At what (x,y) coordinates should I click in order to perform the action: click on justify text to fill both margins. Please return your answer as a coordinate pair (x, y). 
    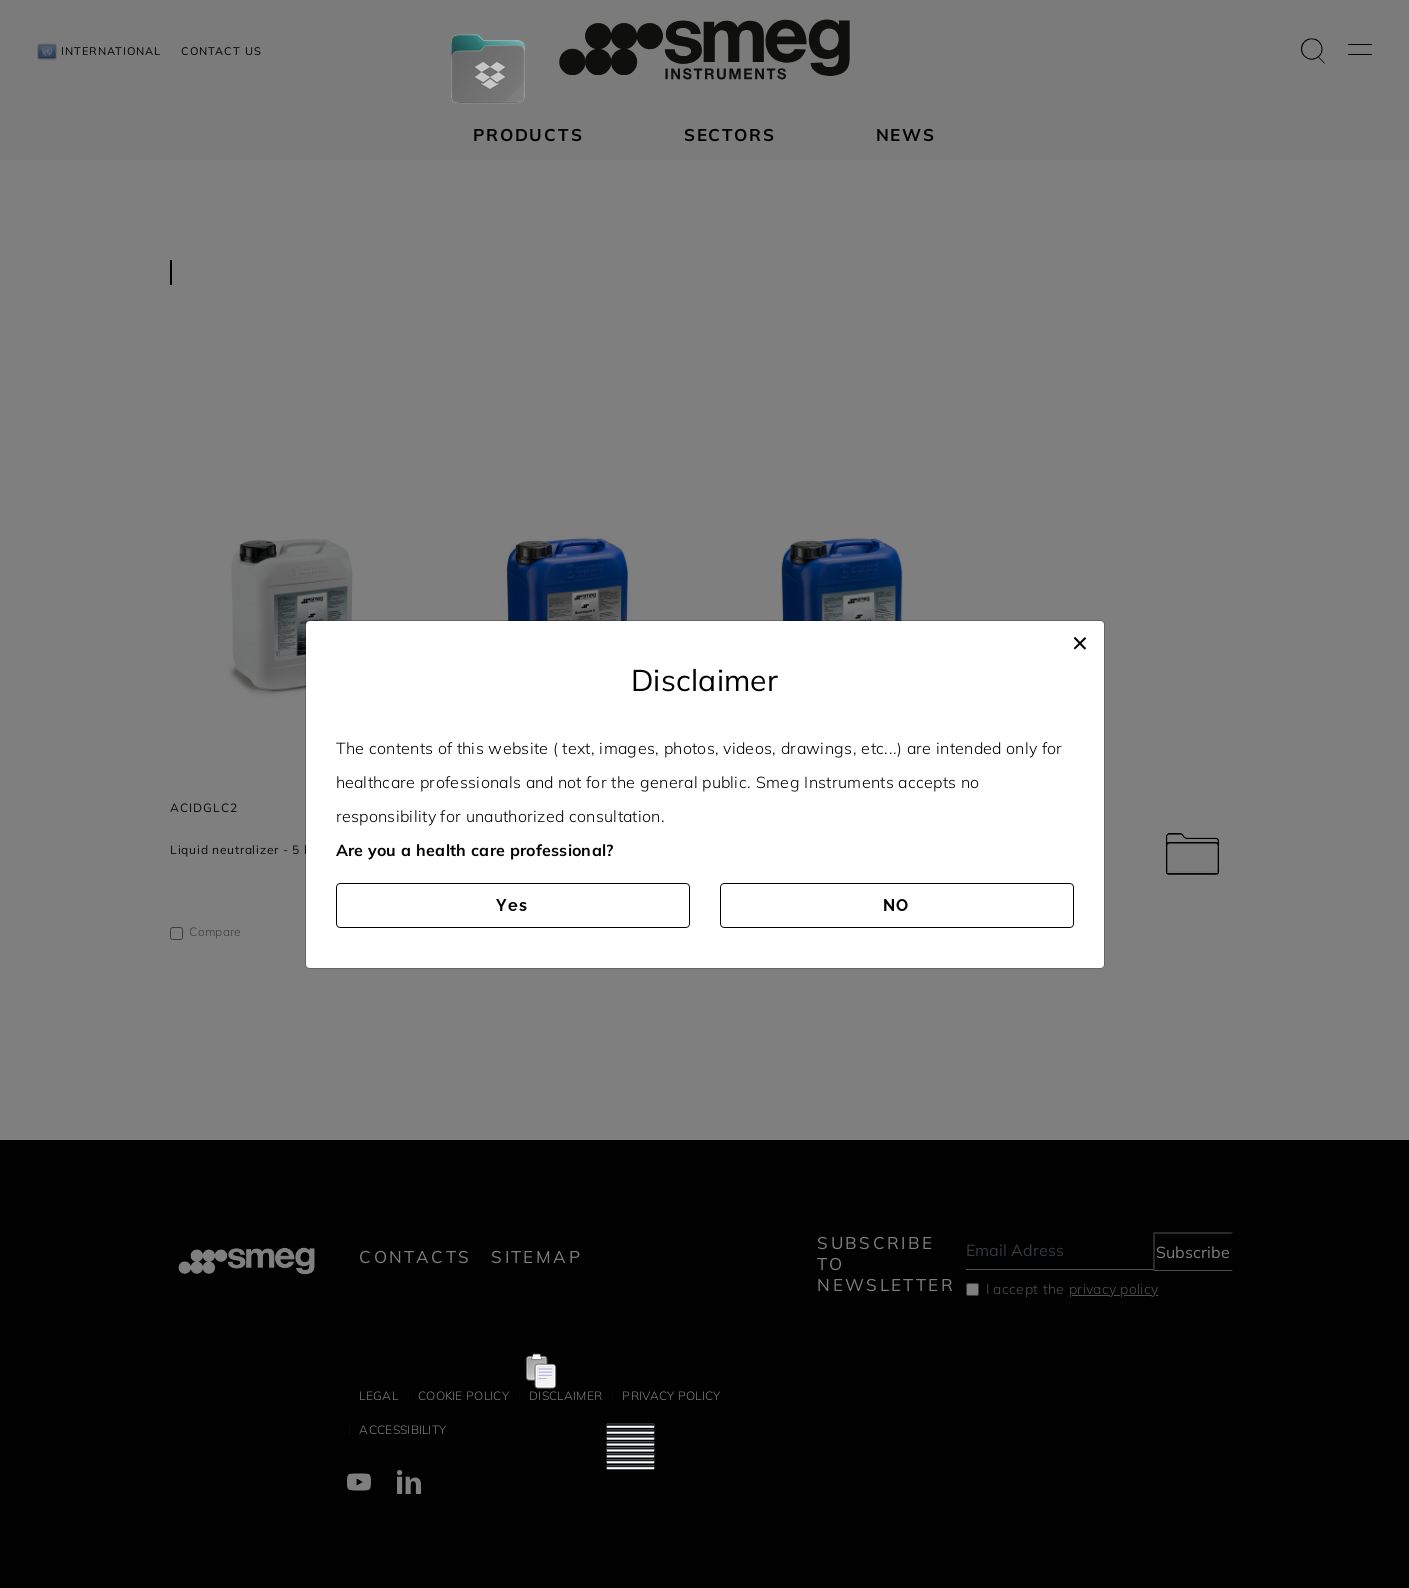
    Looking at the image, I should click on (630, 1446).